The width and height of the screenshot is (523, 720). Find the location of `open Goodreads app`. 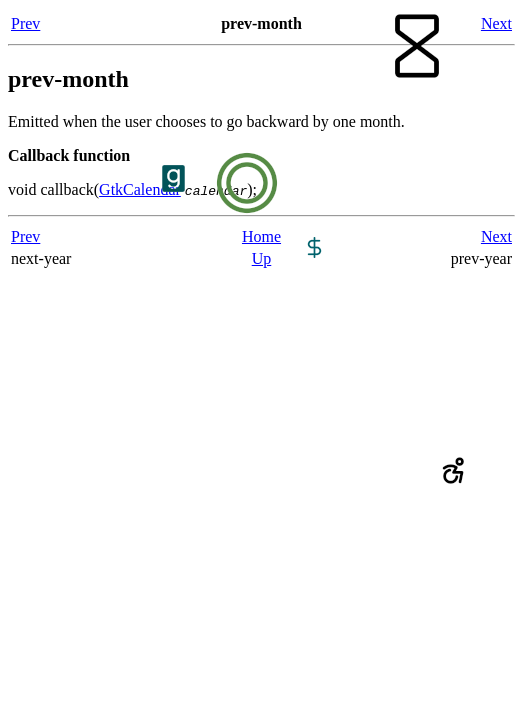

open Goodreads app is located at coordinates (173, 178).